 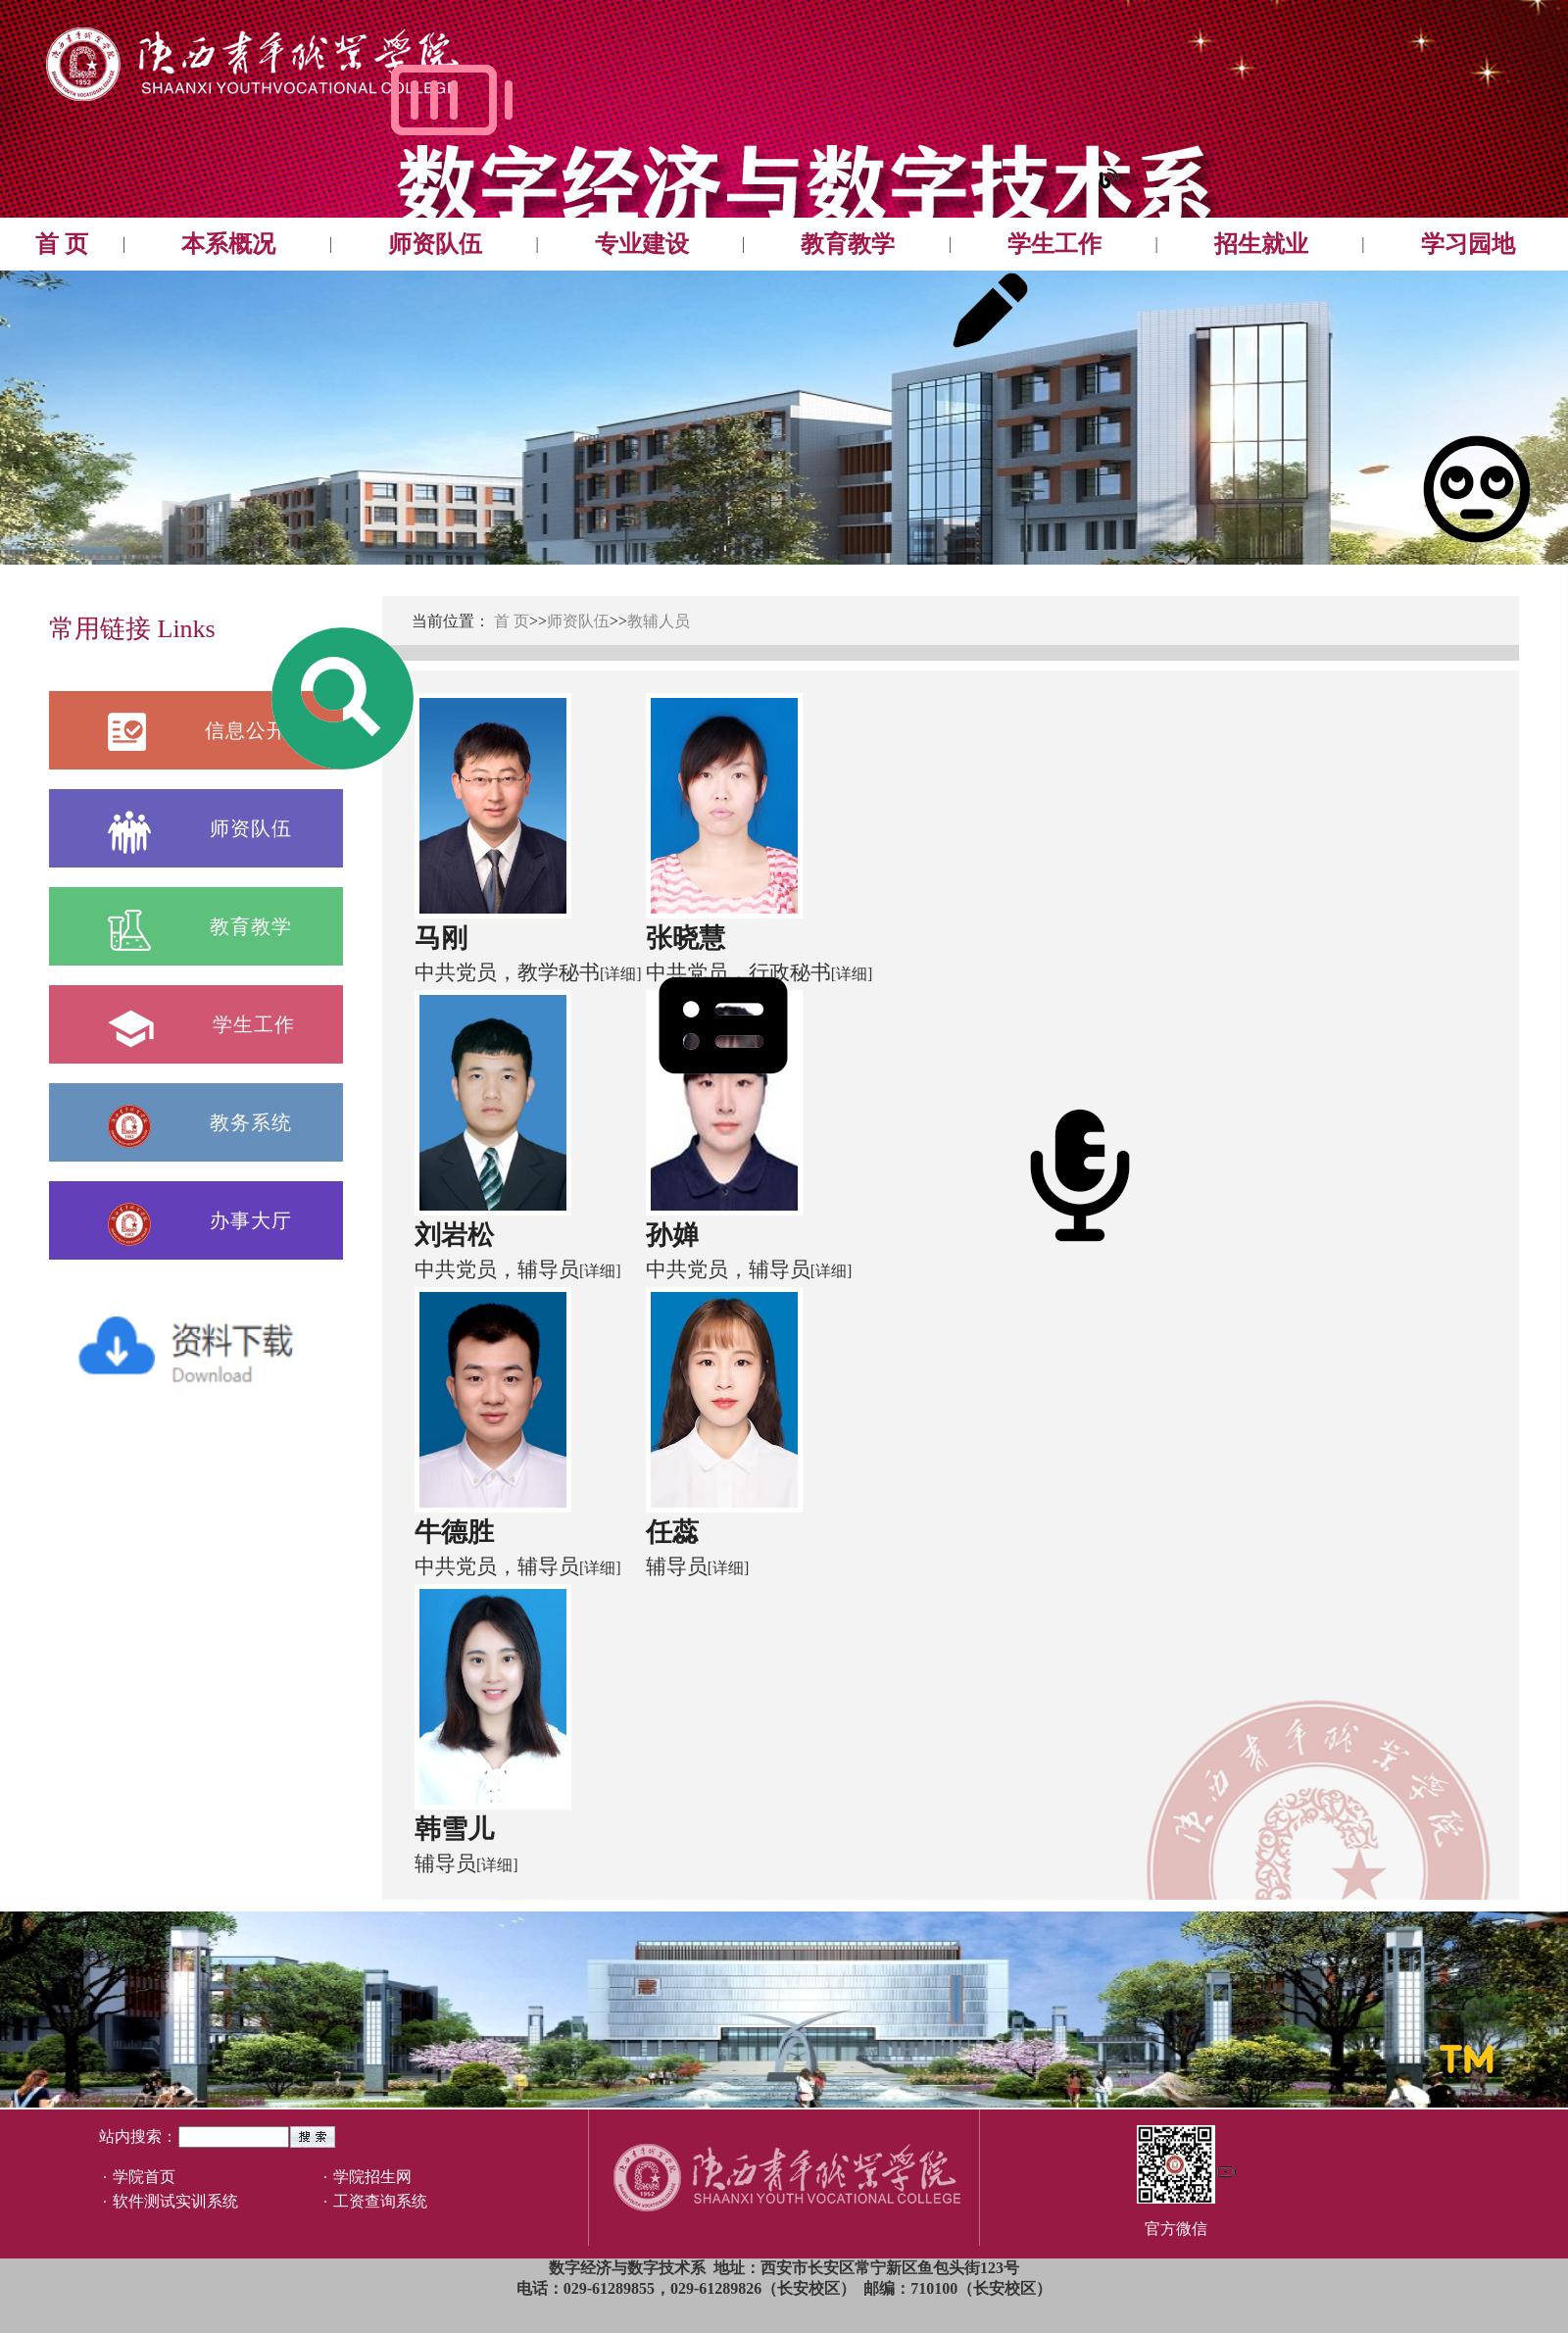 What do you see at coordinates (1080, 1175) in the screenshot?
I see `tap to record audio or voice message` at bounding box center [1080, 1175].